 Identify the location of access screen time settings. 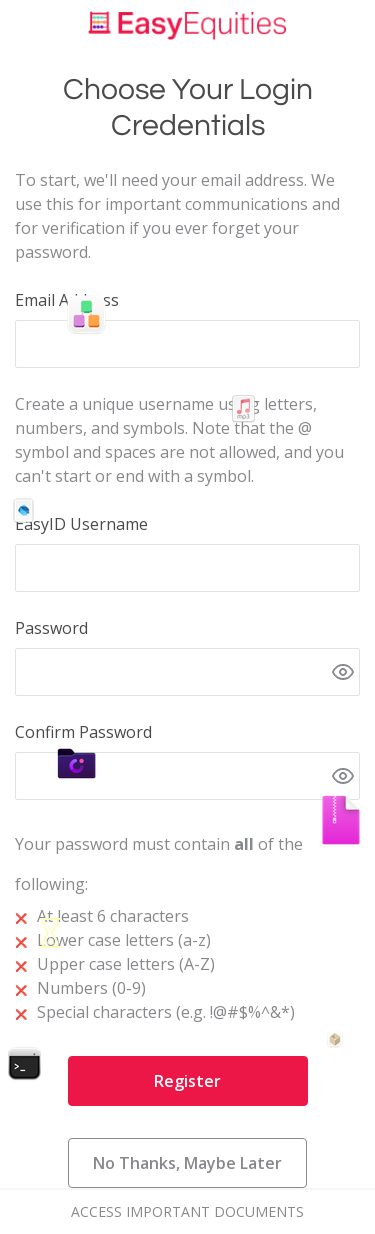
(51, 933).